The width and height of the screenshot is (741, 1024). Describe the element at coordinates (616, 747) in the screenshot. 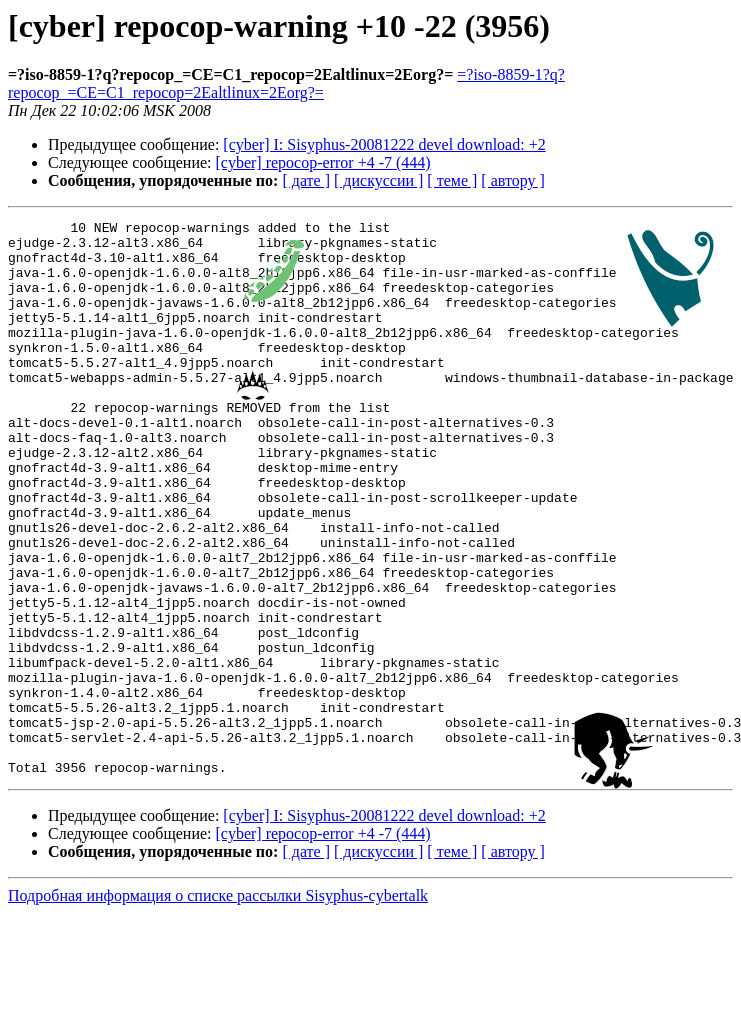

I see `wall street or stock market bull symbol` at that location.